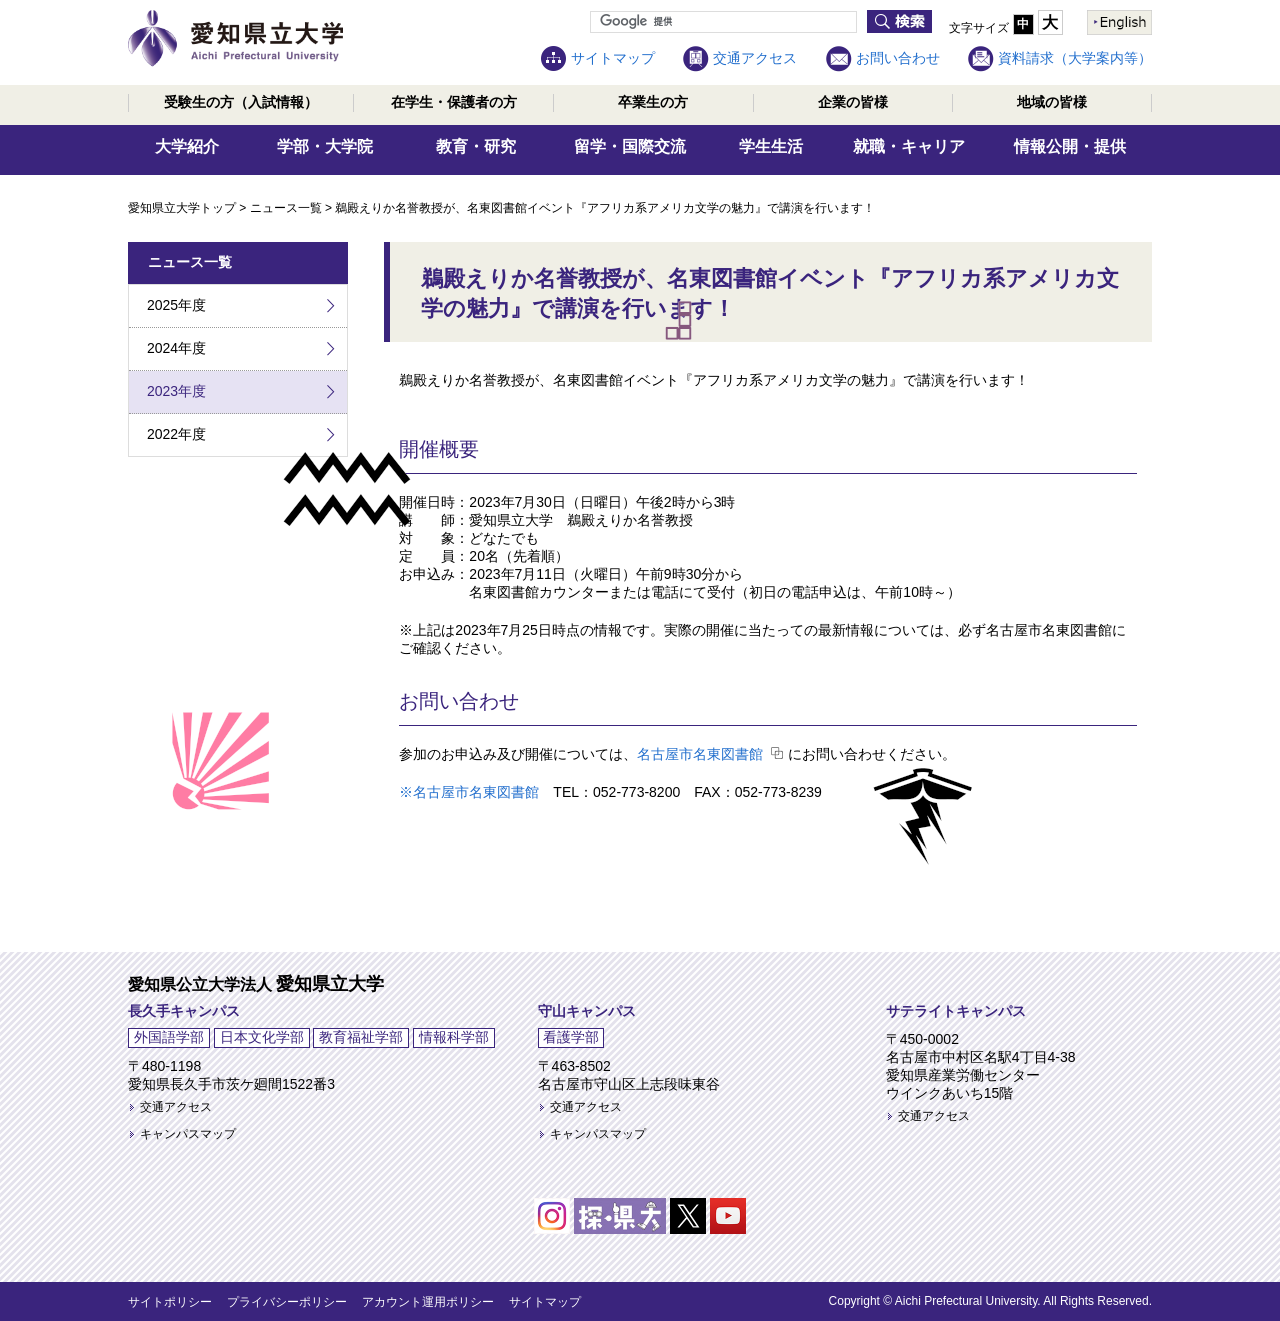  Describe the element at coordinates (347, 489) in the screenshot. I see `represents the aquarius zodiac sign` at that location.